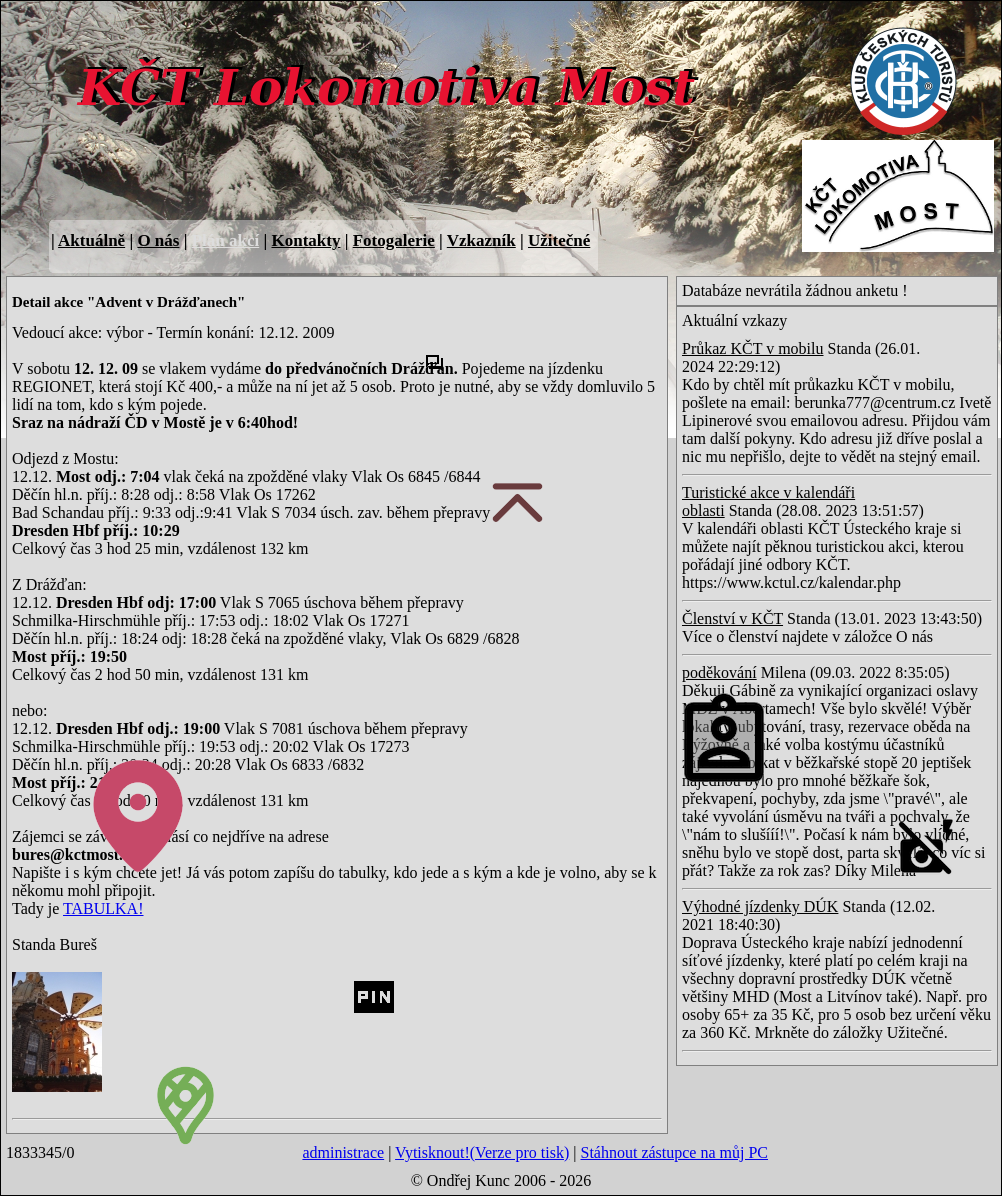  Describe the element at coordinates (138, 816) in the screenshot. I see `view pinned location on map` at that location.